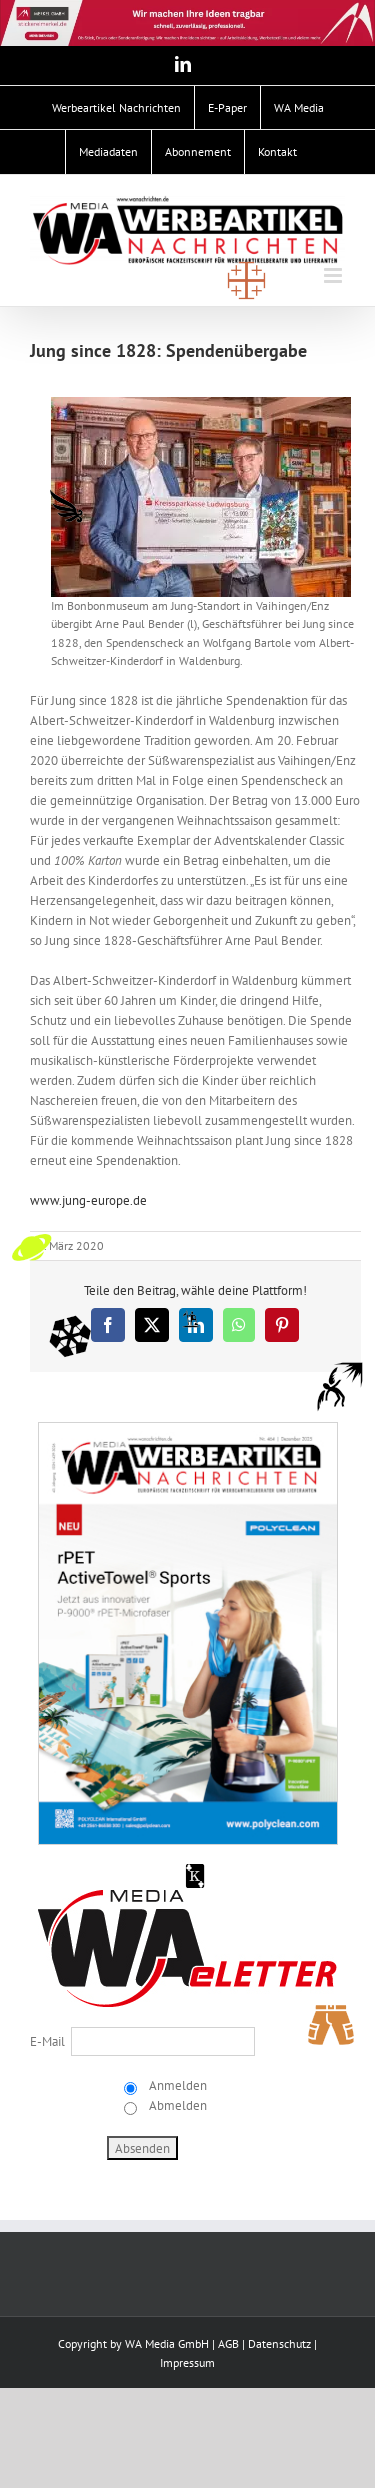 This screenshot has height=2488, width=375. Describe the element at coordinates (66, 506) in the screenshot. I see `indicates flight or airborne ability in gameplay` at that location.